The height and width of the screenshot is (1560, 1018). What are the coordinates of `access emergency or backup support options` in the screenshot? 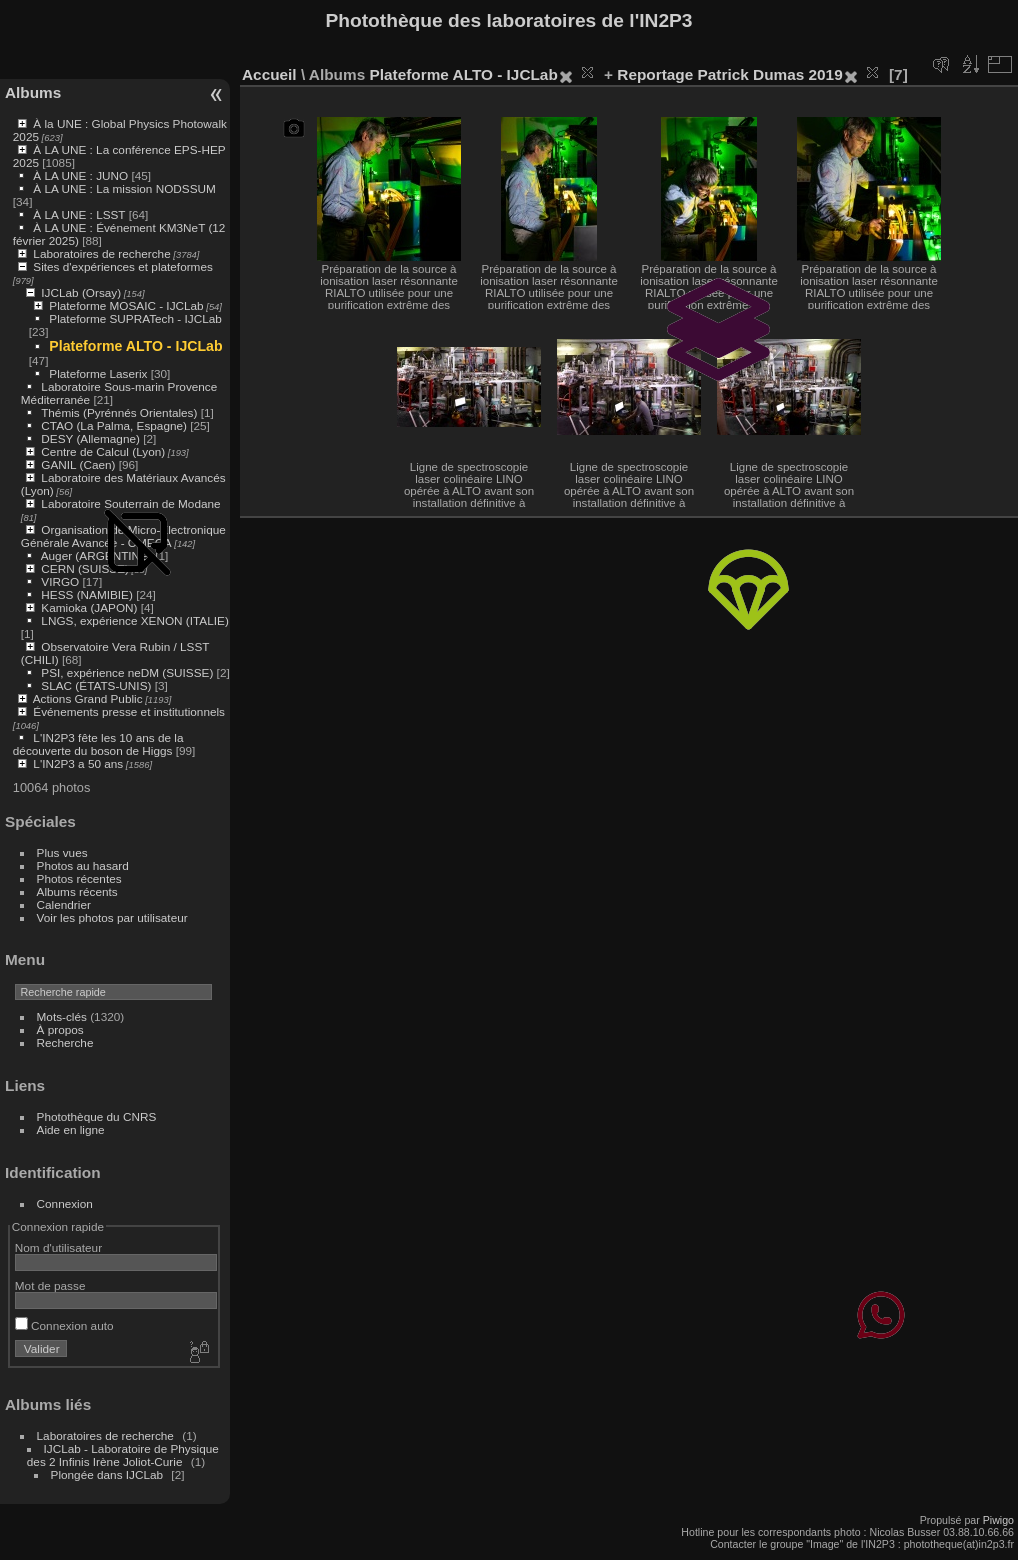 It's located at (748, 589).